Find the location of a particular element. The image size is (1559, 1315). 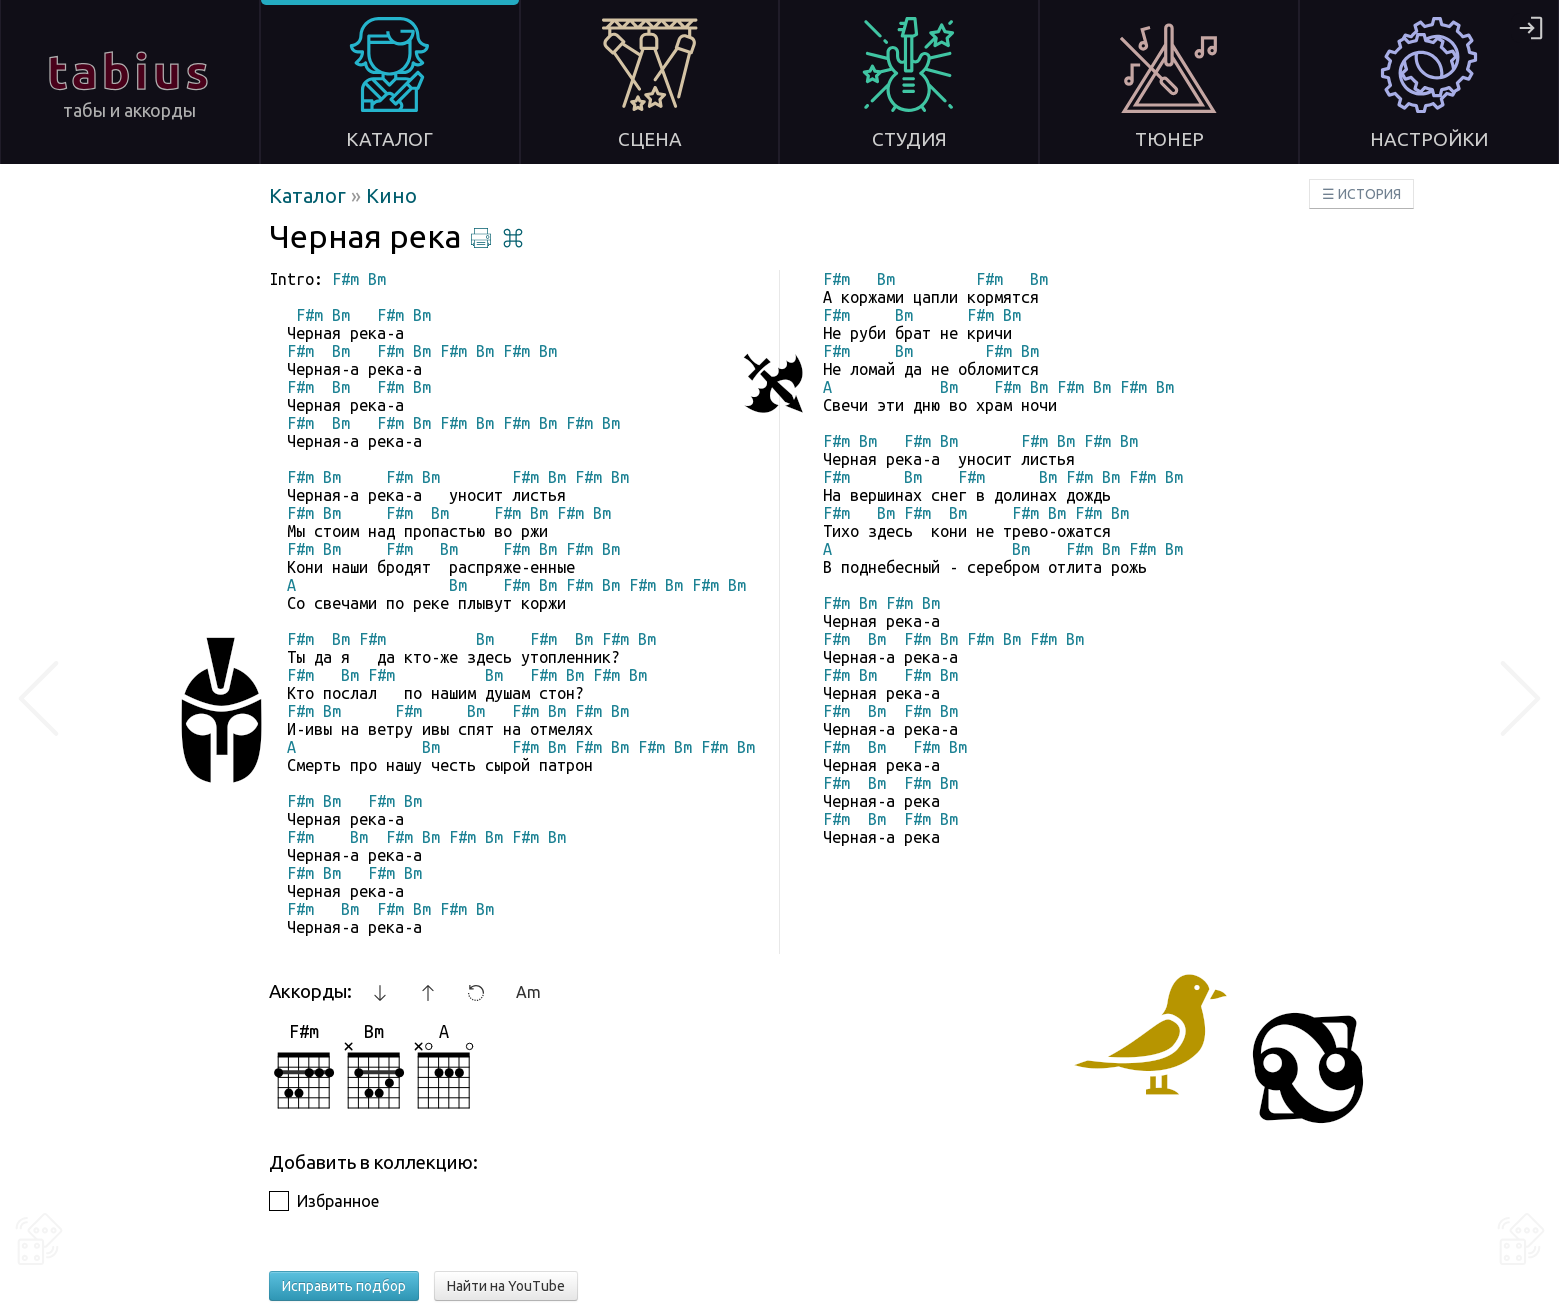

select warrior or knight character class is located at coordinates (221, 710).